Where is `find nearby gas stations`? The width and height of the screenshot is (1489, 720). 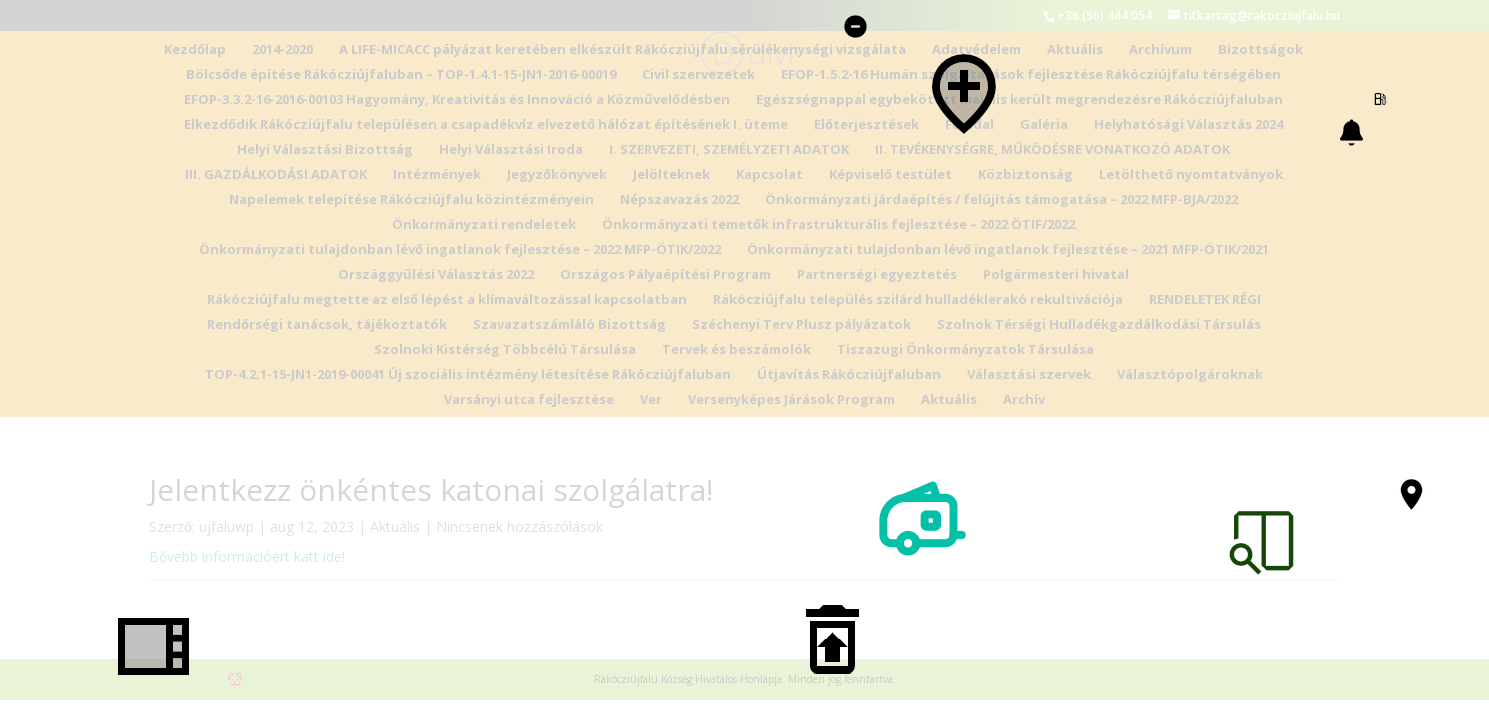 find nearby gas stations is located at coordinates (1380, 99).